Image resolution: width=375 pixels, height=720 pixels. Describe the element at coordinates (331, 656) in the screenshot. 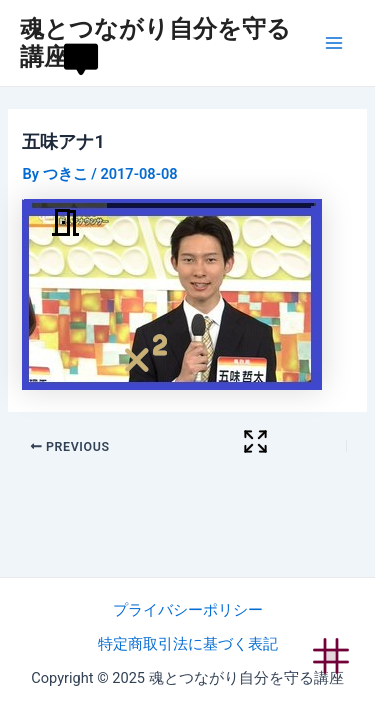

I see `add or view hashtags` at that location.